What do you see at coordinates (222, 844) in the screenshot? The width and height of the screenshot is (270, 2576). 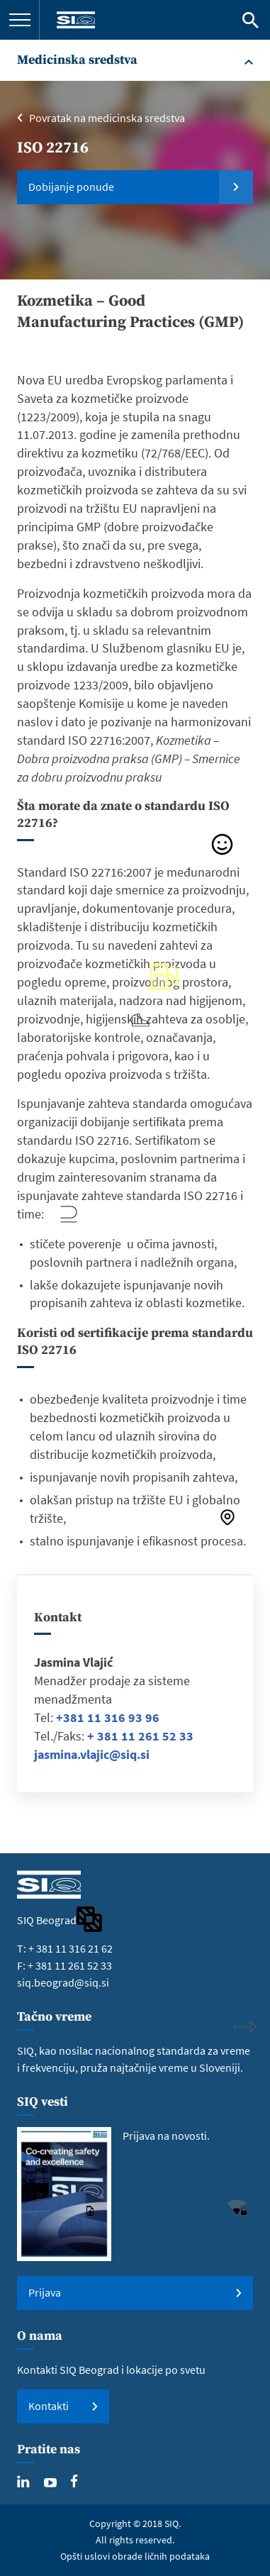 I see `add an emoji or reaction` at bounding box center [222, 844].